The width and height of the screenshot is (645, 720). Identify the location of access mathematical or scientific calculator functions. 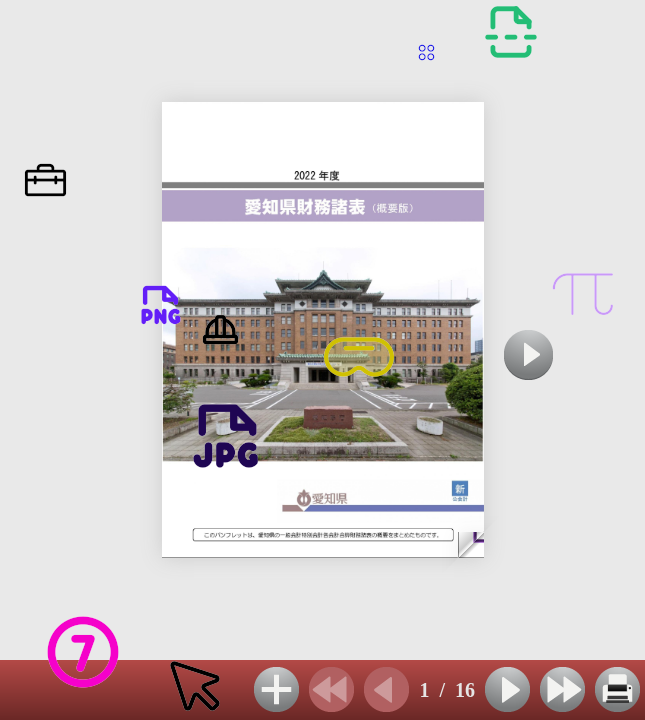
(584, 293).